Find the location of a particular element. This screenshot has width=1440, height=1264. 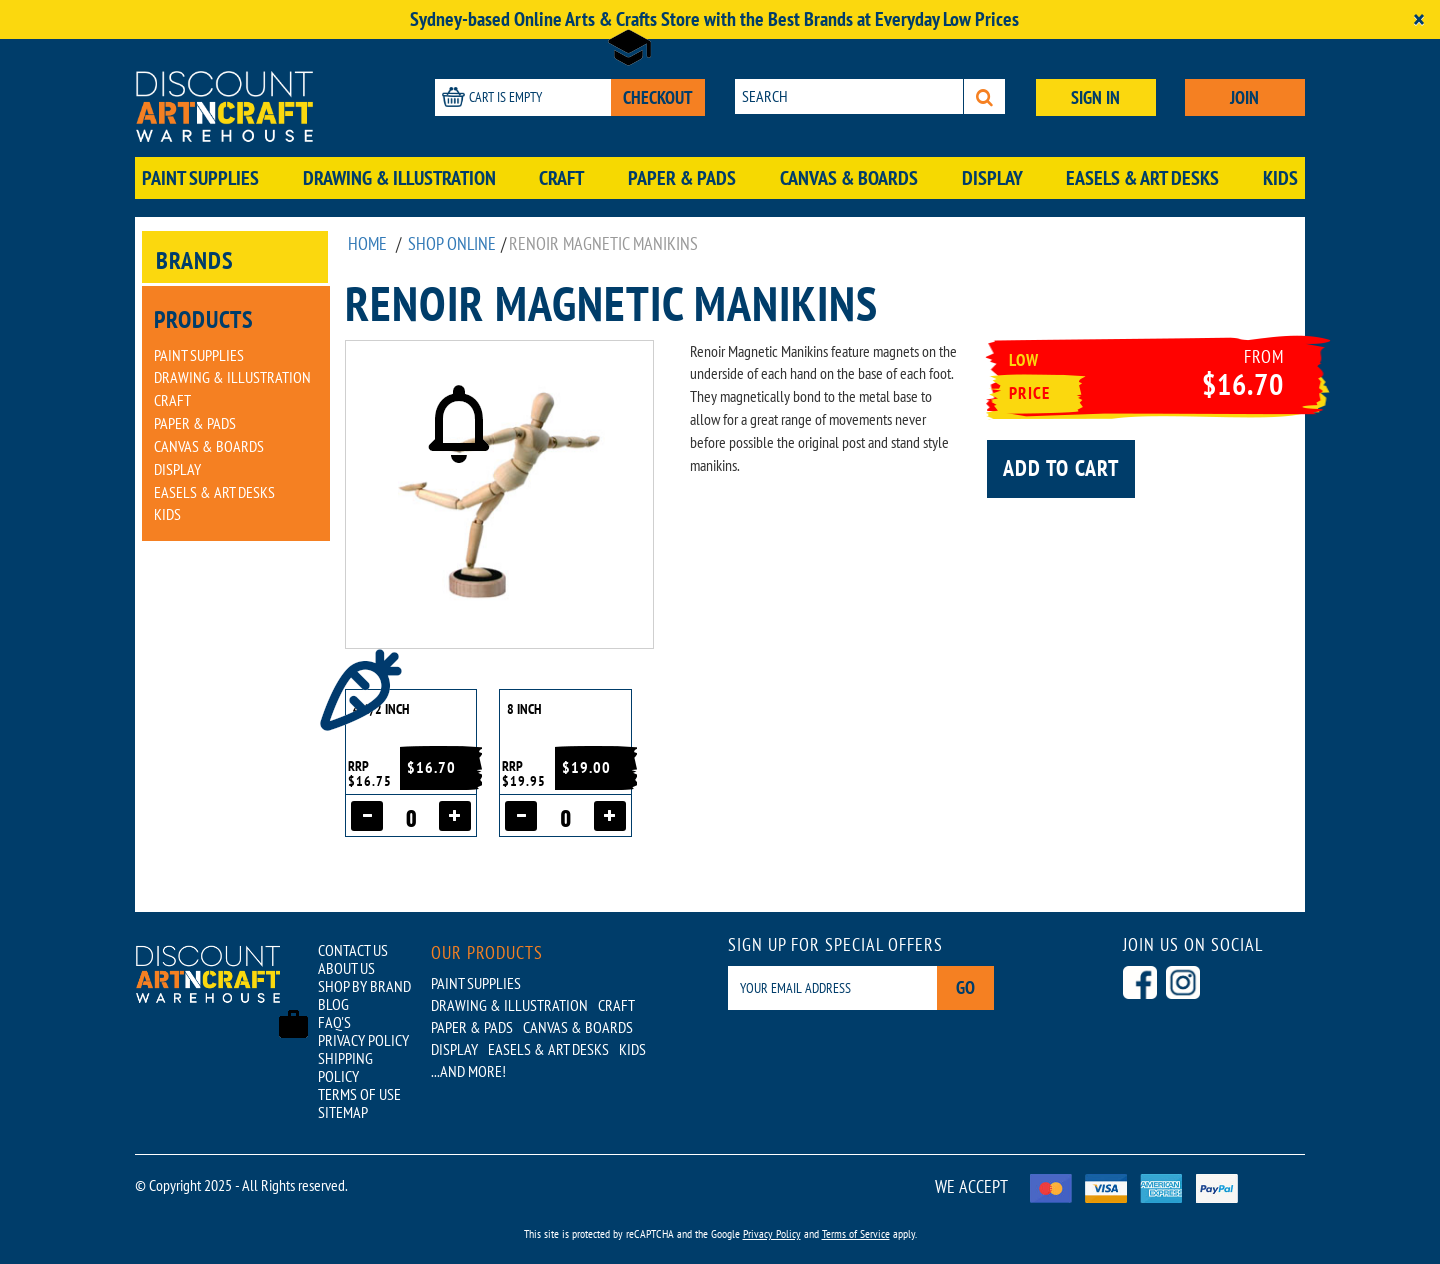

browse vegetable or produce category is located at coordinates (359, 691).